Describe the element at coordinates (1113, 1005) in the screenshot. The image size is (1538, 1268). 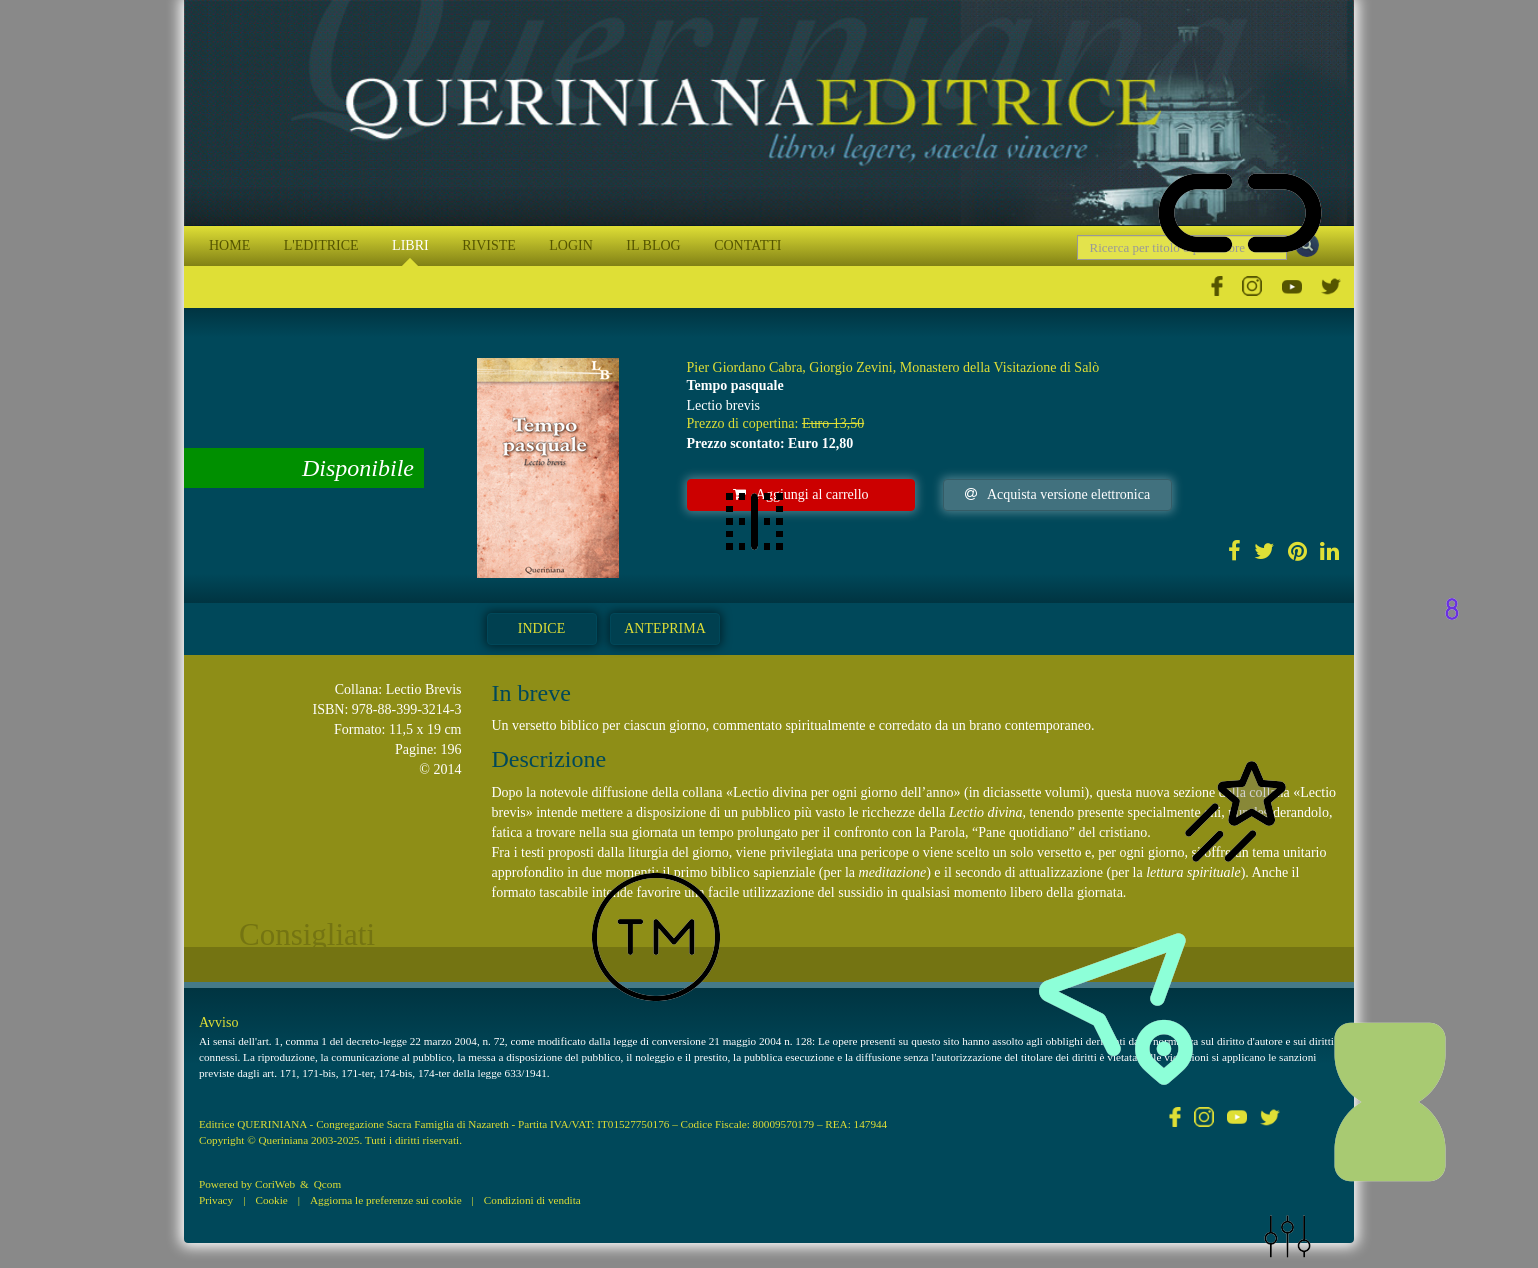
I see `send current location` at that location.